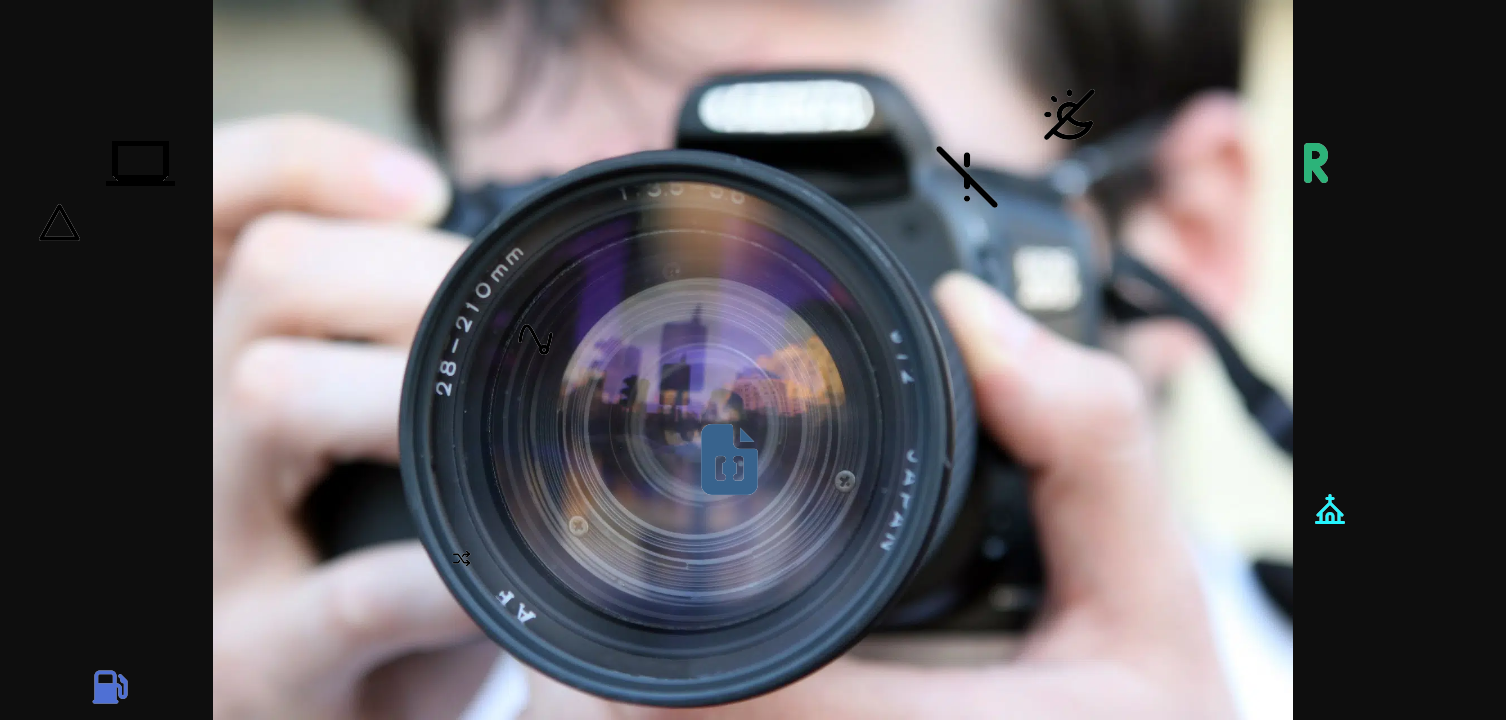 This screenshot has height=720, width=1506. I want to click on find nearby gas stations, so click(111, 687).